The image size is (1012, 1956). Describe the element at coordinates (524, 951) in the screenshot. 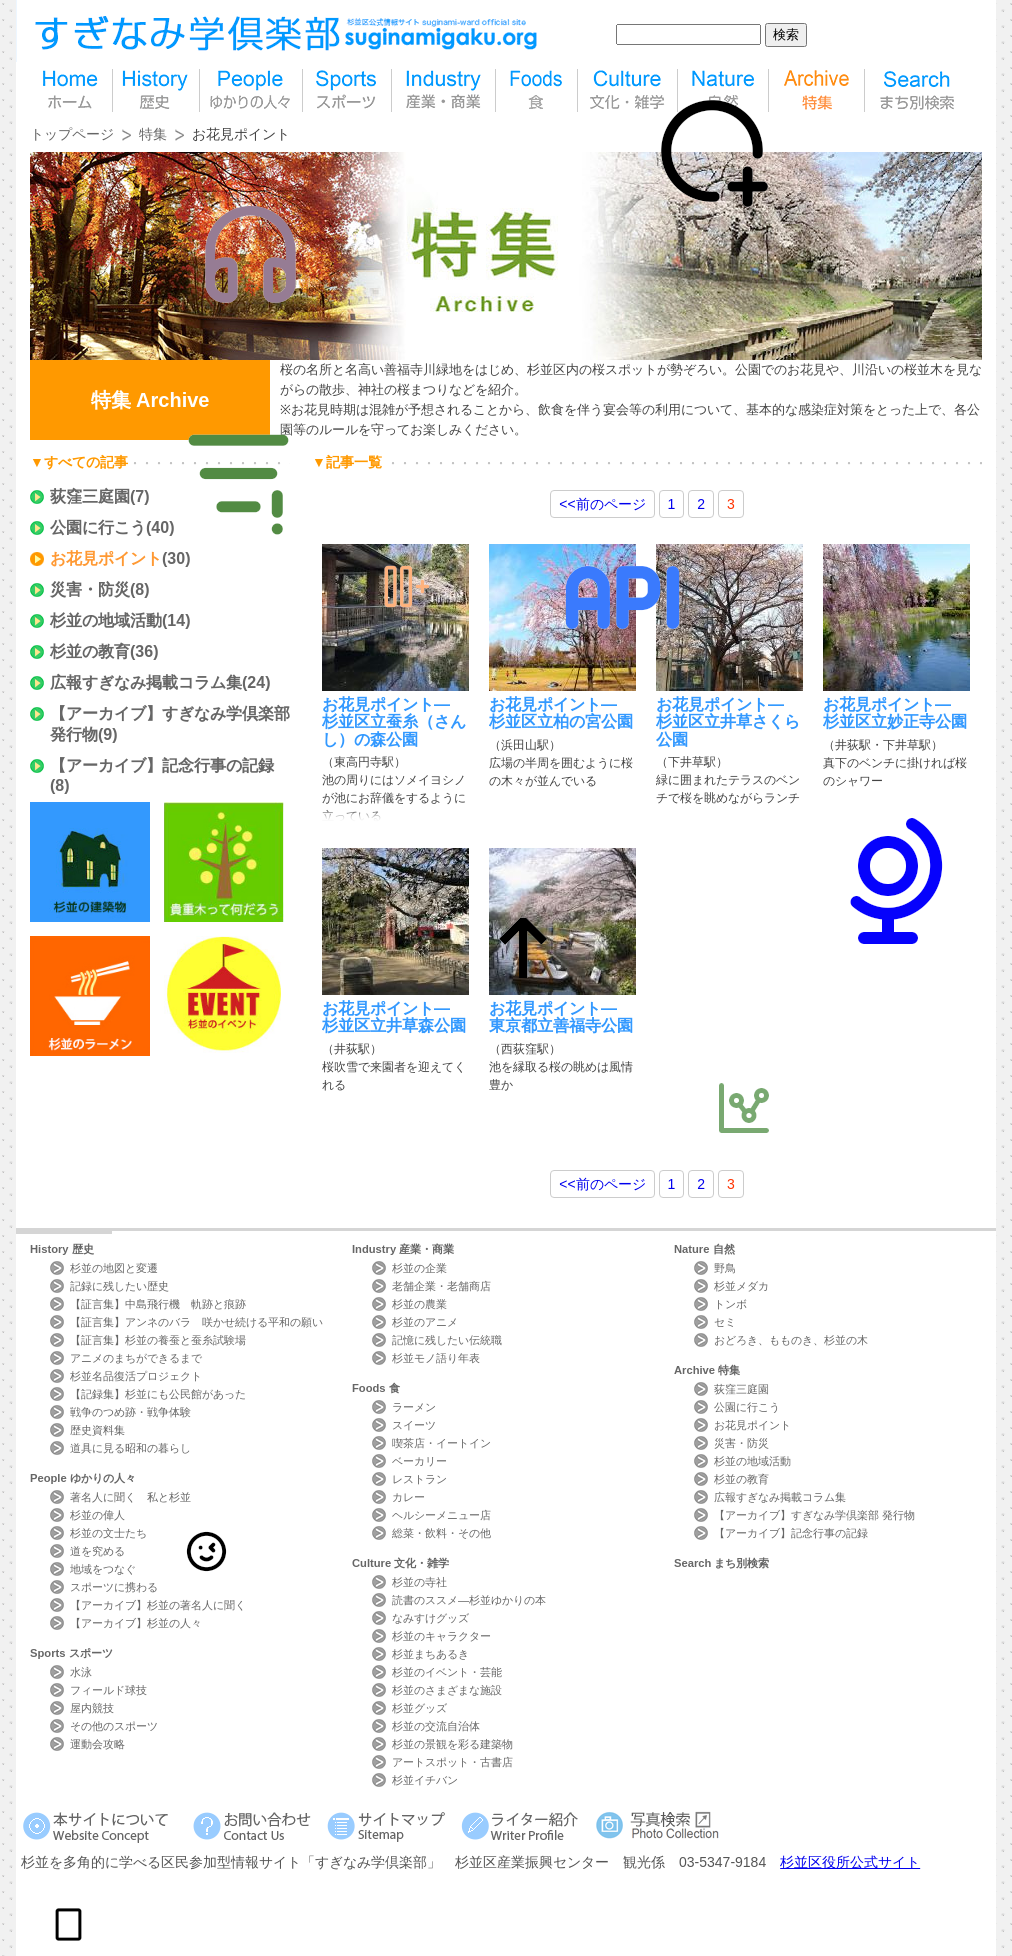

I see `move item up in a list` at that location.